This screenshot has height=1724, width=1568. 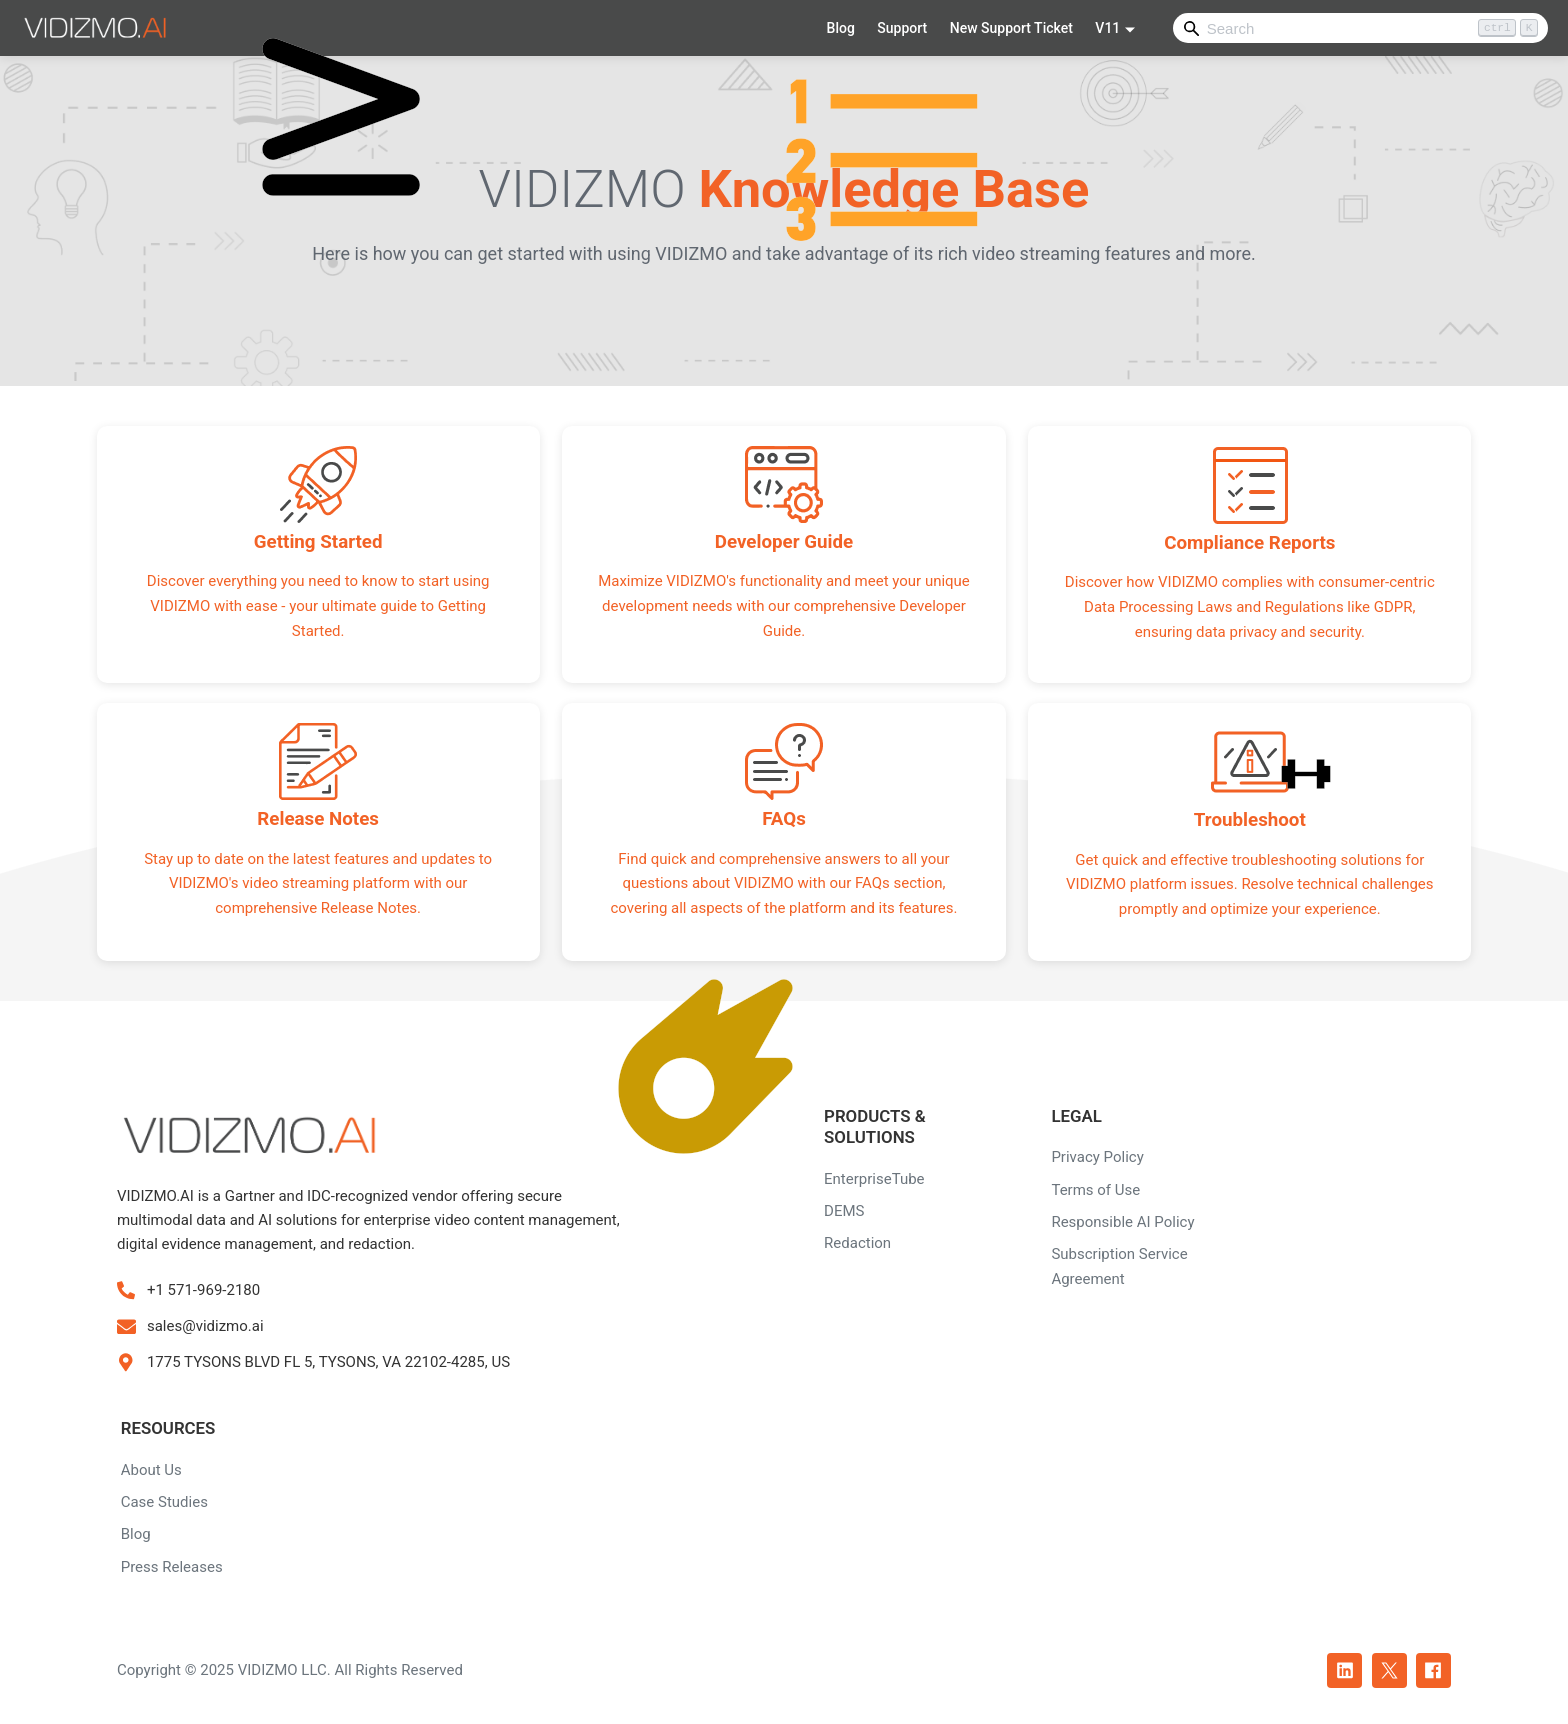 I want to click on create a numbered list, so click(x=874, y=167).